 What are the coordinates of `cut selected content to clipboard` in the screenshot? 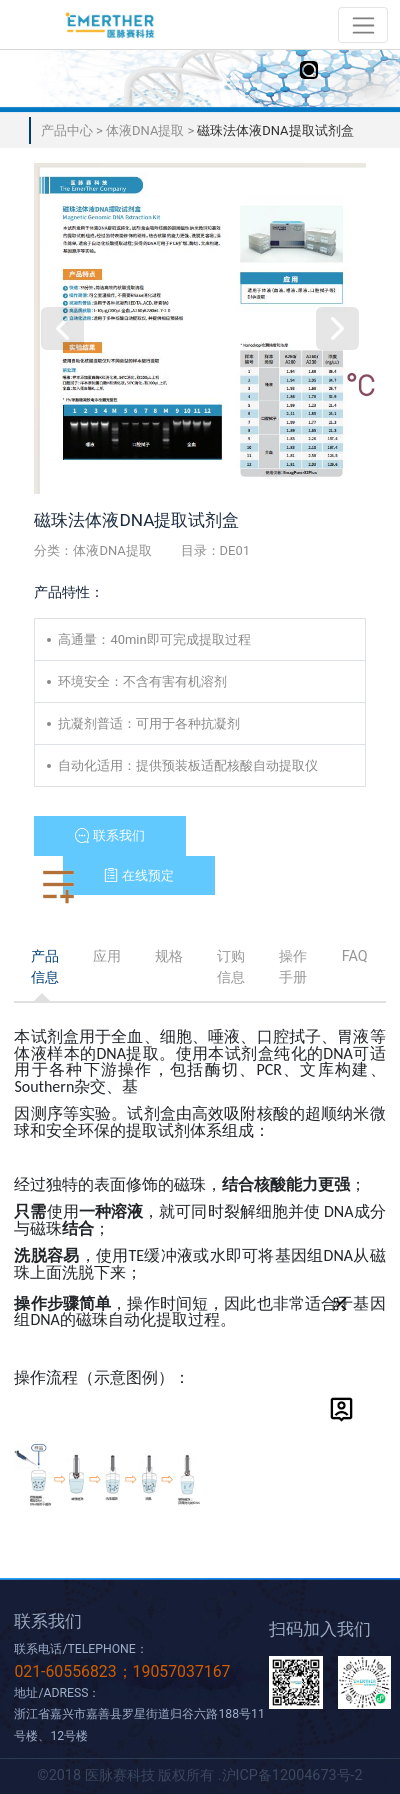 It's located at (340, 1304).